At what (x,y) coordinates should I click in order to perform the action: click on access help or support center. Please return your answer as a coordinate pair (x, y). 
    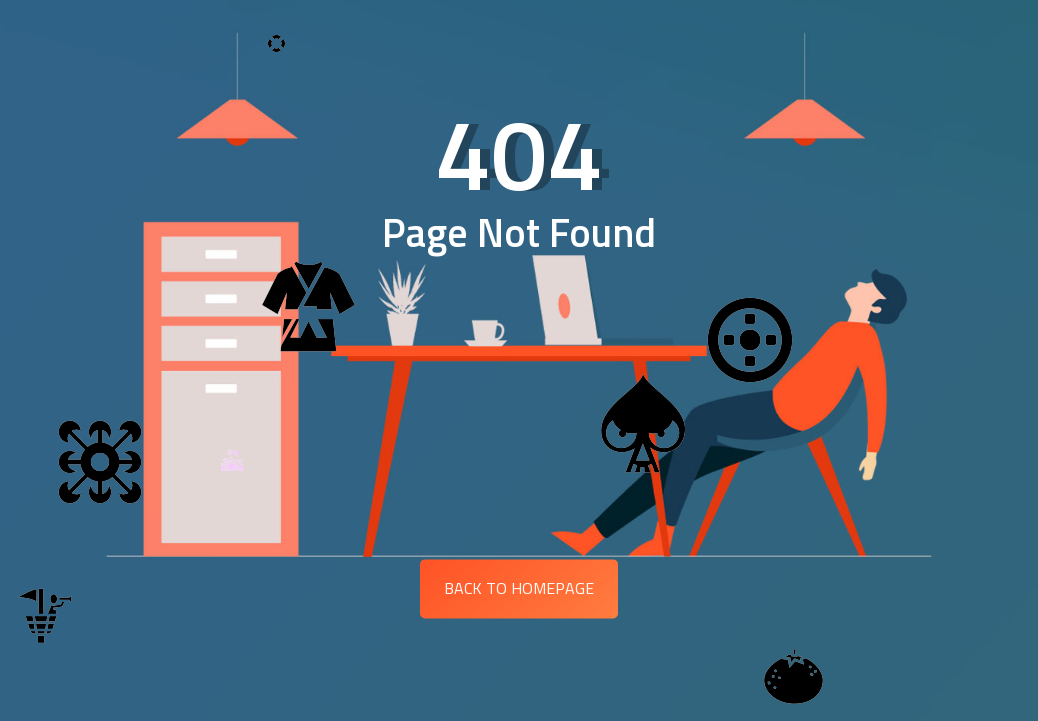
    Looking at the image, I should click on (276, 43).